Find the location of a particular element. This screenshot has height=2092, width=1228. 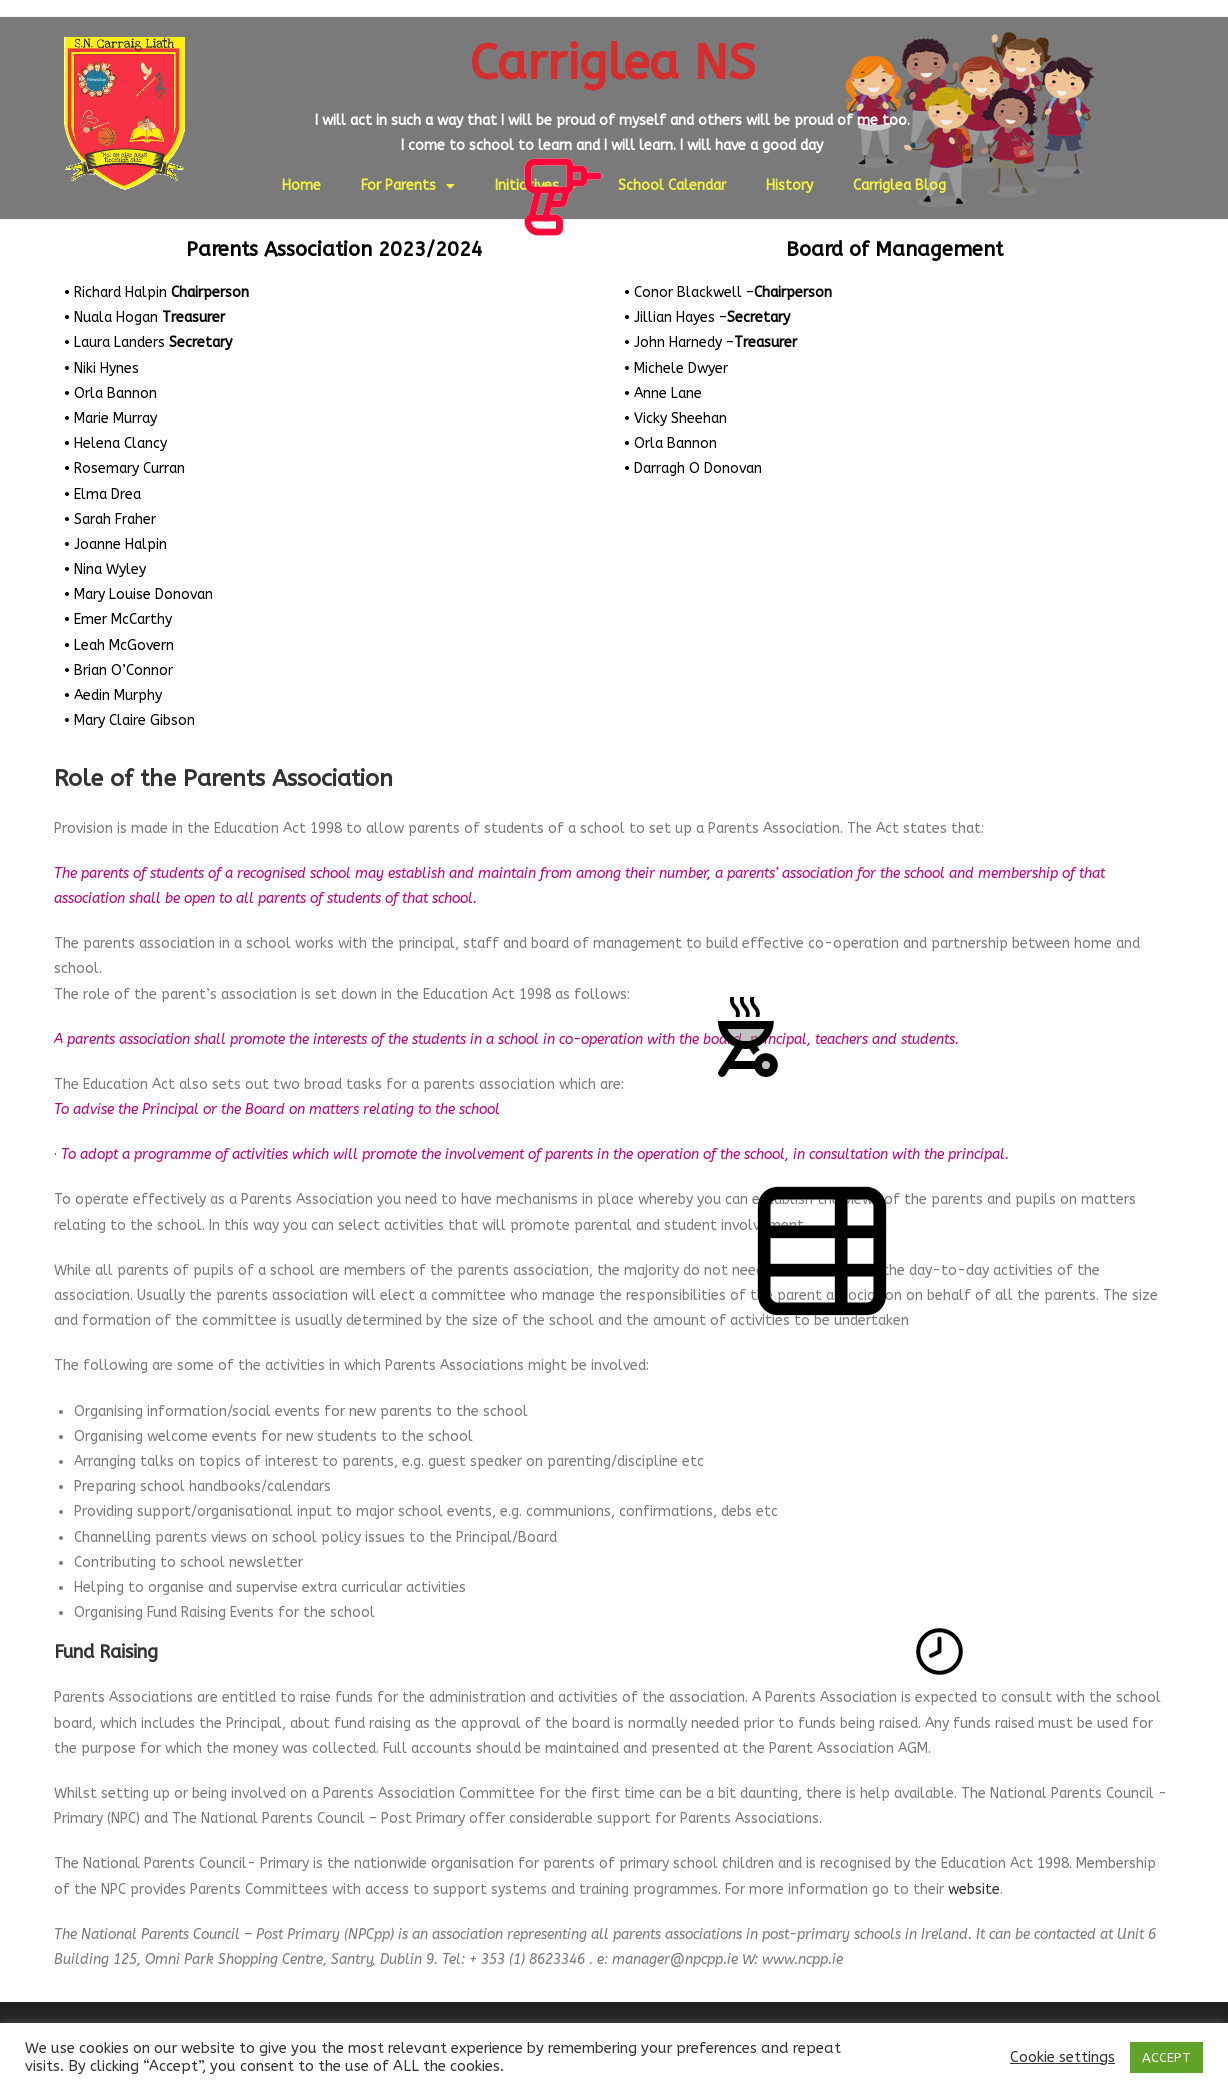

indicates 8 o'clock time is located at coordinates (939, 1651).